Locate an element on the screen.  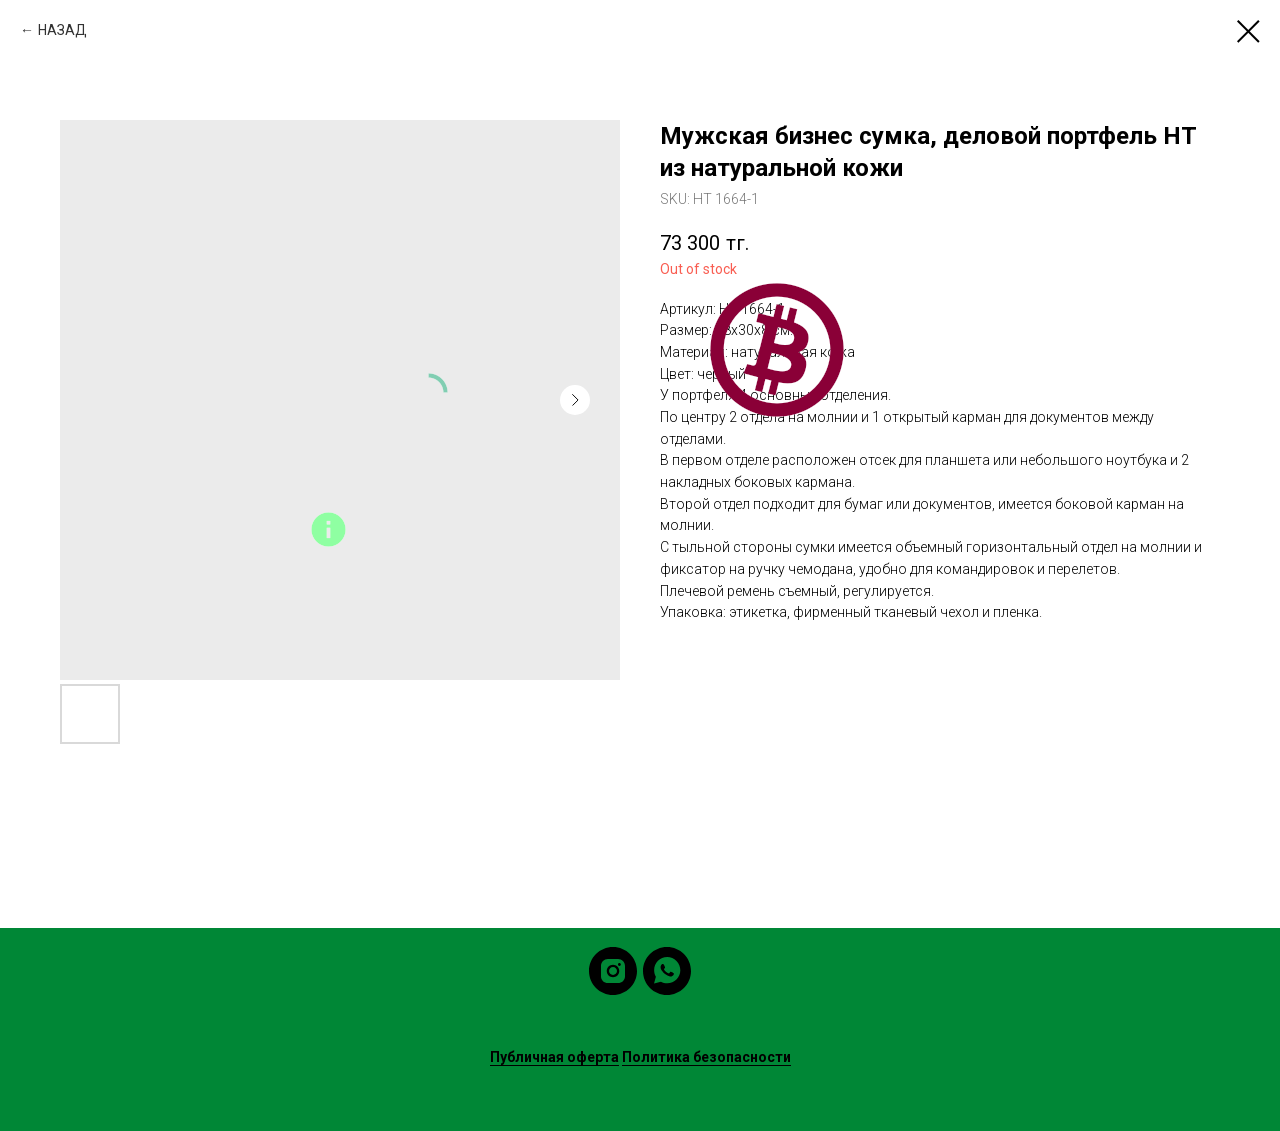
view bitcoin wallet or balance is located at coordinates (777, 350).